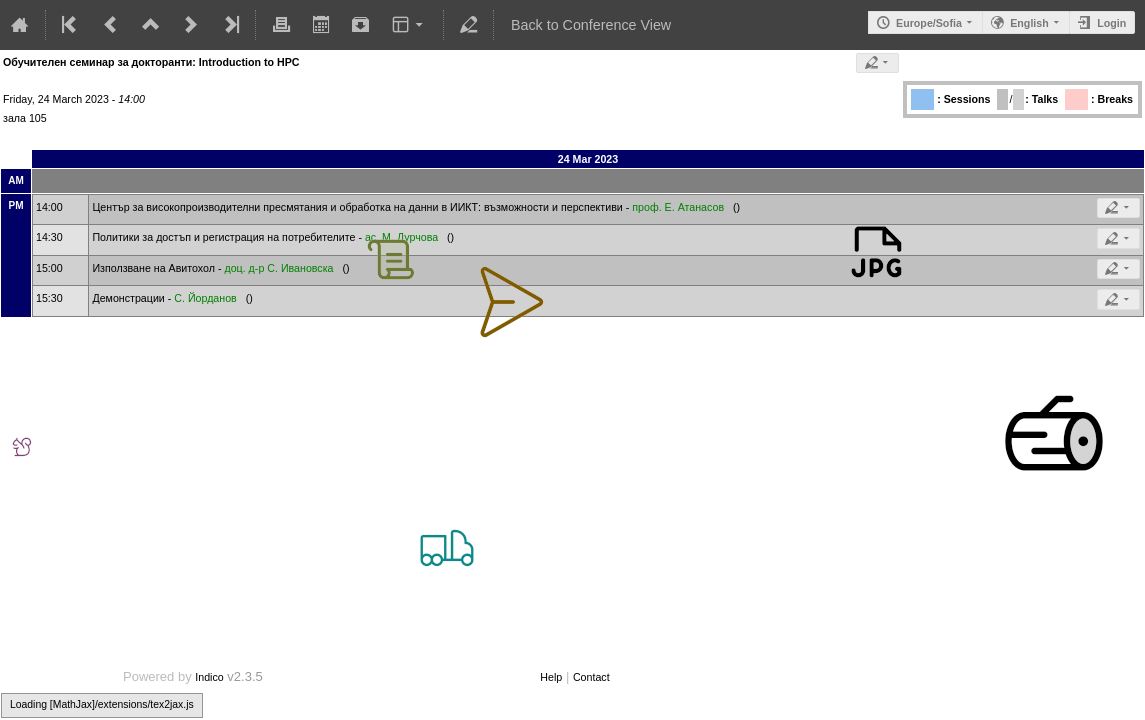 Image resolution: width=1145 pixels, height=720 pixels. What do you see at coordinates (508, 302) in the screenshot?
I see `send a message` at bounding box center [508, 302].